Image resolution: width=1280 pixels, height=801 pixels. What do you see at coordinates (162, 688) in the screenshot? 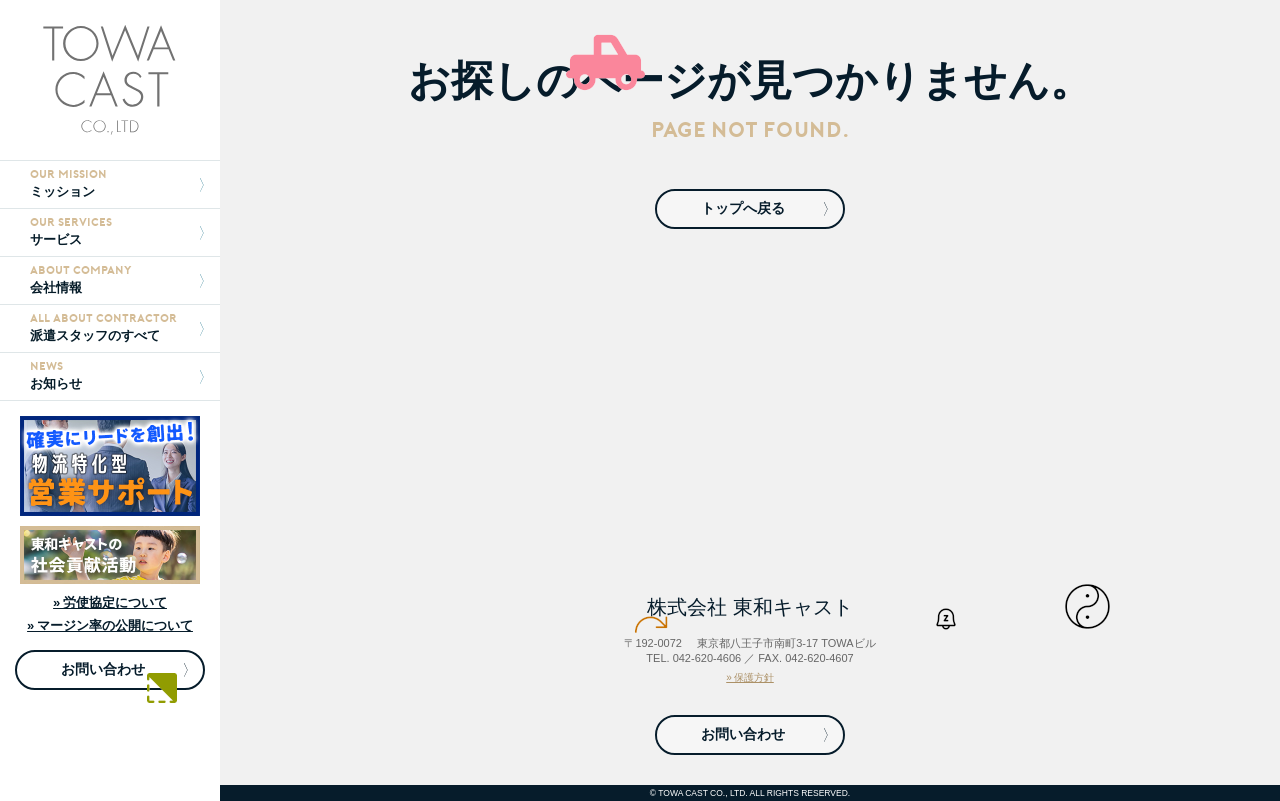
I see `invert current selection` at bounding box center [162, 688].